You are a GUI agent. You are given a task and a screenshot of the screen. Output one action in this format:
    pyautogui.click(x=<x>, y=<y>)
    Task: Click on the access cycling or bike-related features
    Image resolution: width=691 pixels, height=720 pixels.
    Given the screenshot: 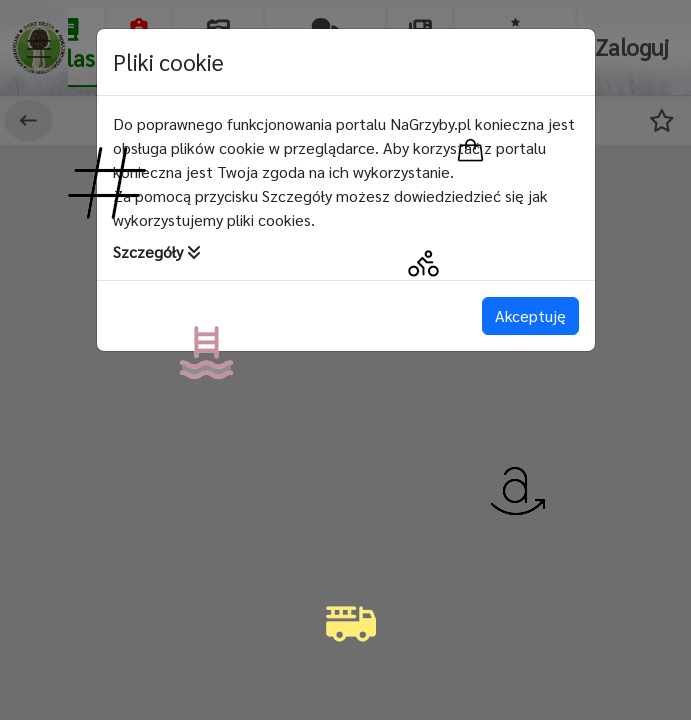 What is the action you would take?
    pyautogui.click(x=423, y=264)
    